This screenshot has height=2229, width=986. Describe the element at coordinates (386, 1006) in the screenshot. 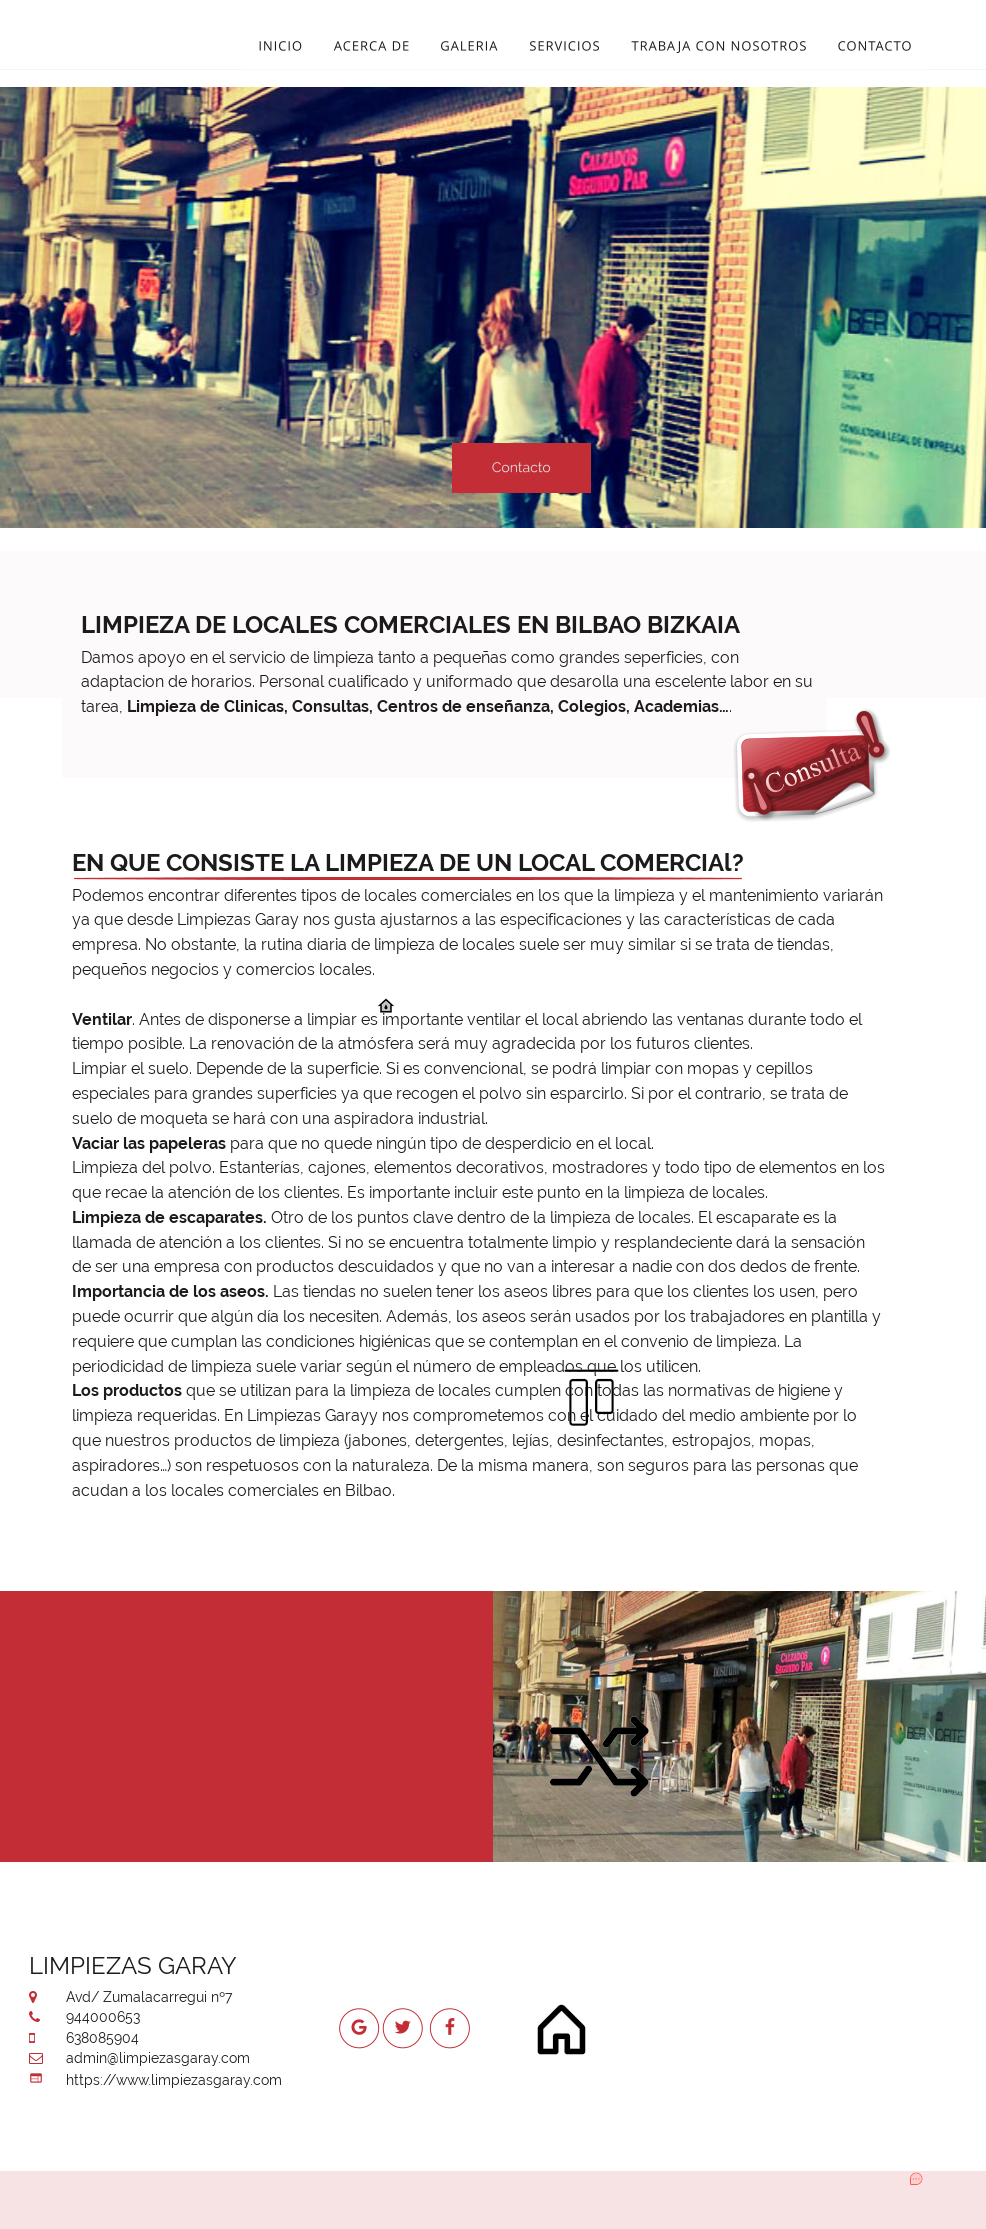

I see `report water damage to a property` at that location.